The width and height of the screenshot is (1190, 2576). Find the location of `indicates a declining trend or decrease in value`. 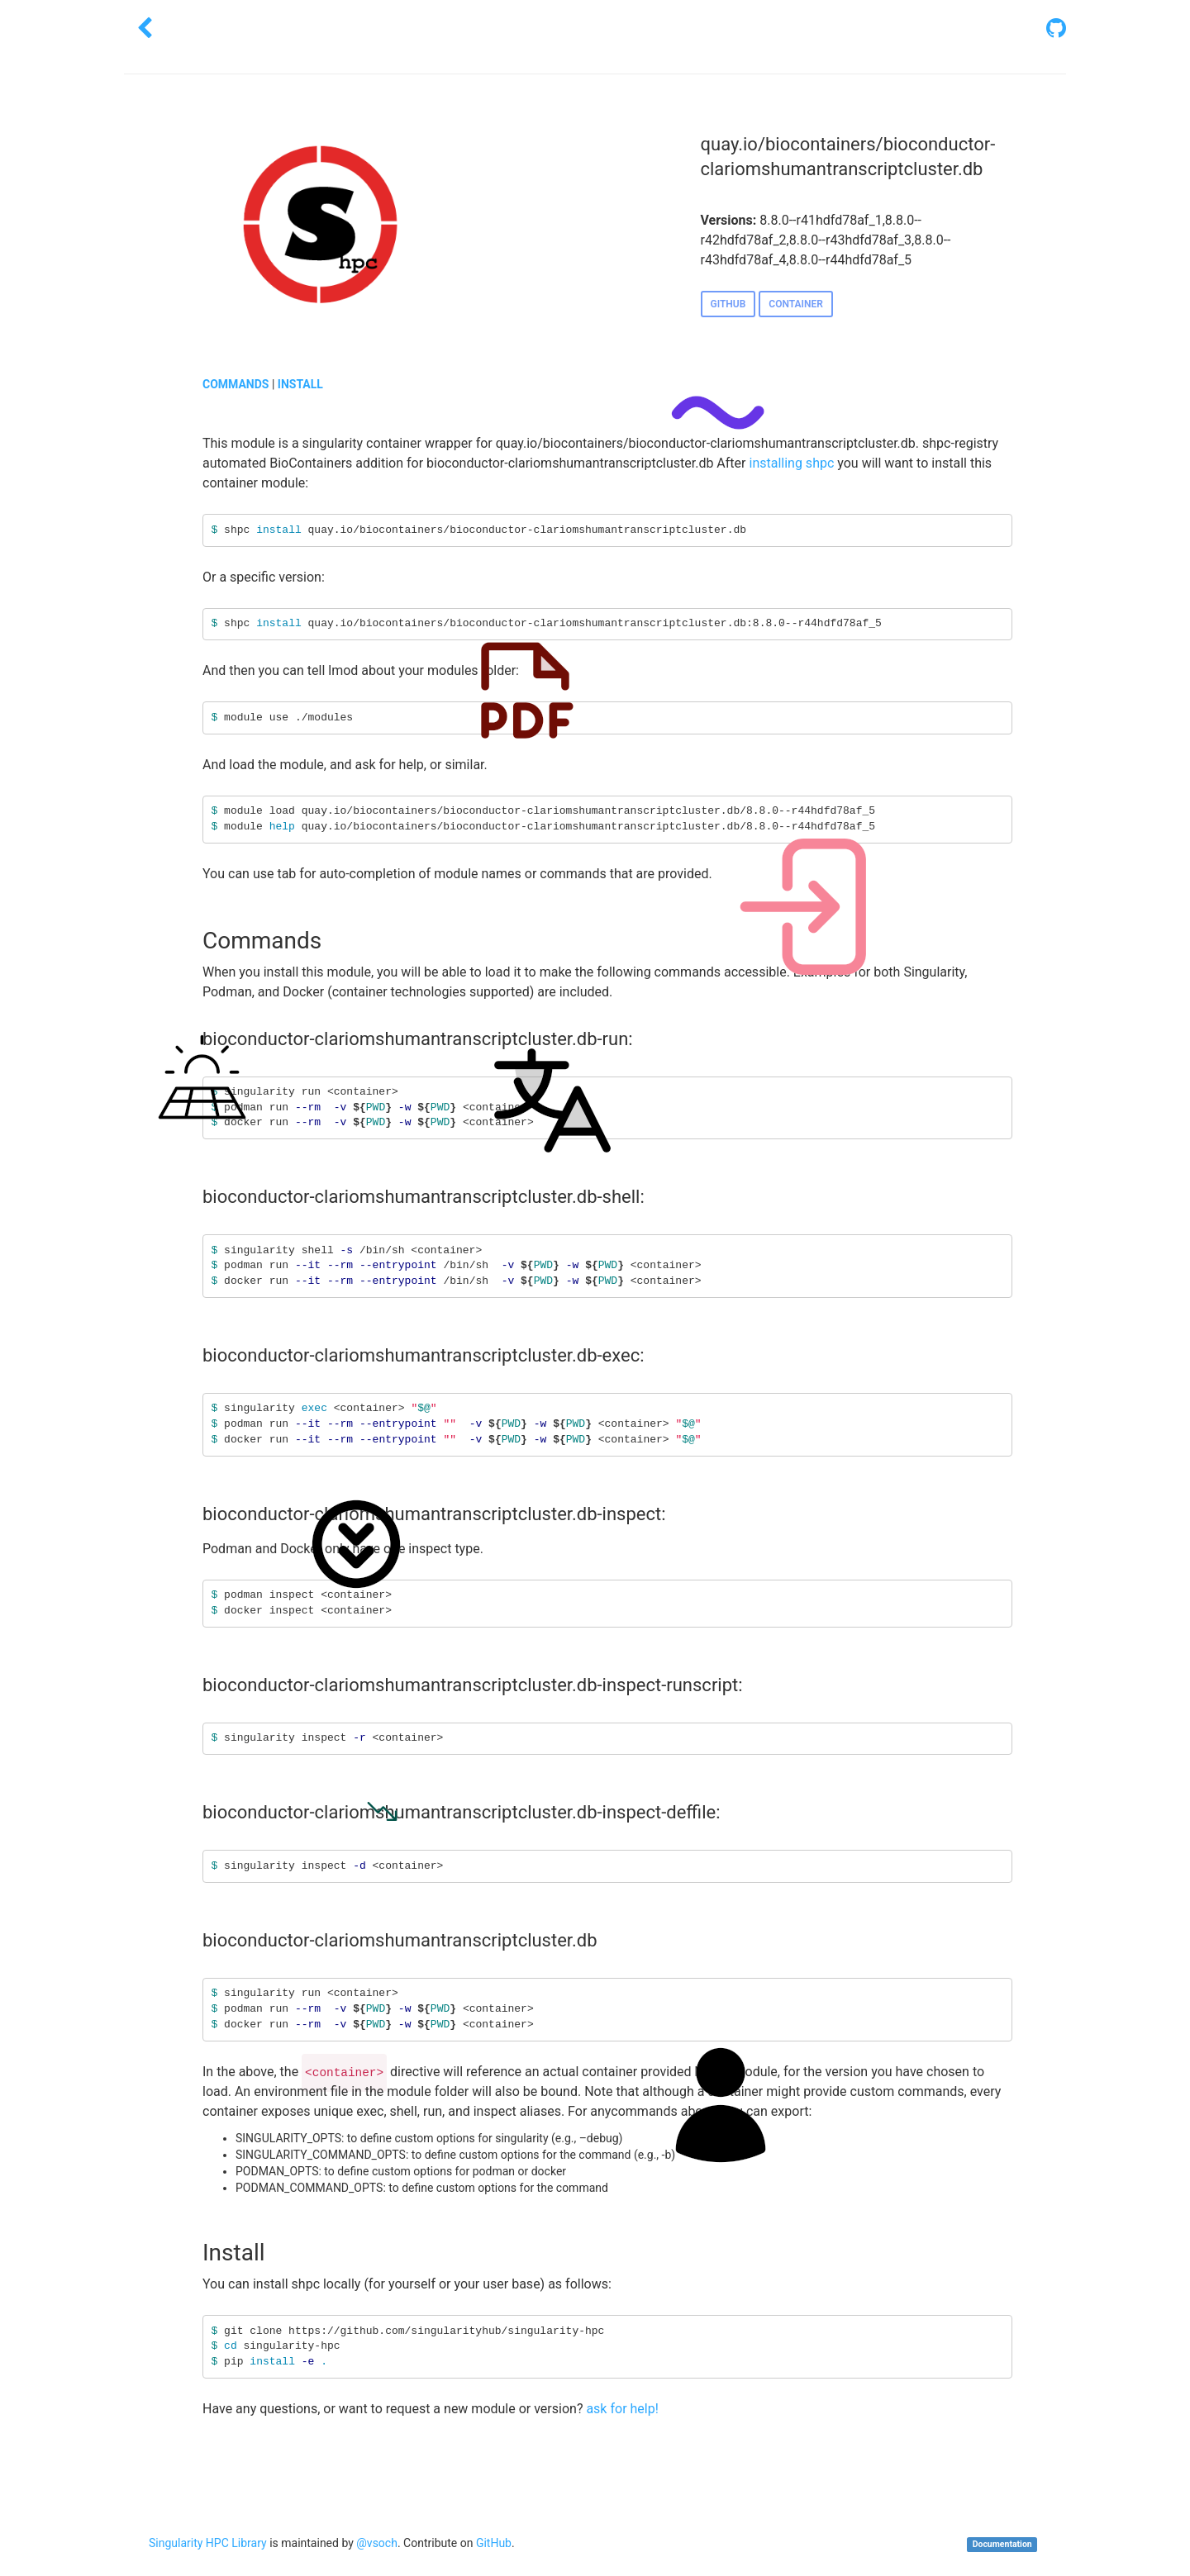

indicates a declining trend or decrease in value is located at coordinates (382, 1811).